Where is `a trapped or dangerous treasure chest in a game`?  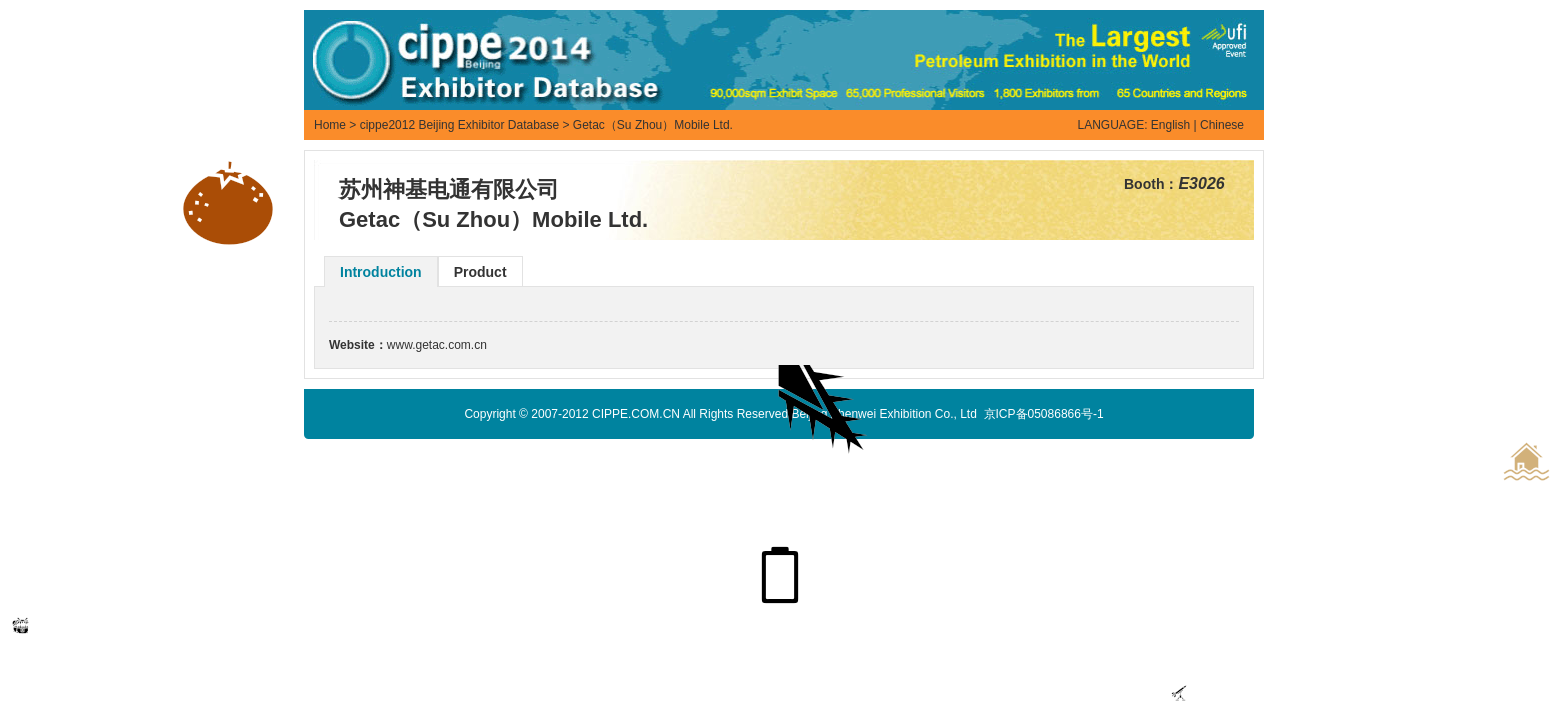
a trapped or dangerous treasure chest in a game is located at coordinates (20, 625).